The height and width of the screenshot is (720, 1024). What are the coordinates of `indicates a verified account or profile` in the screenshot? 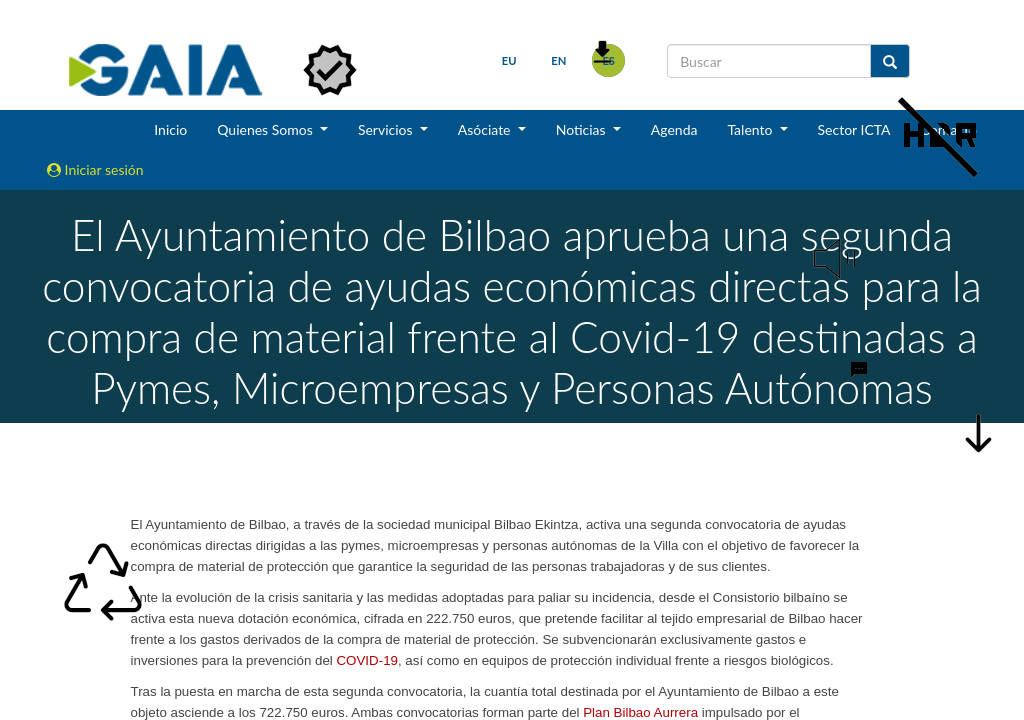 It's located at (330, 70).